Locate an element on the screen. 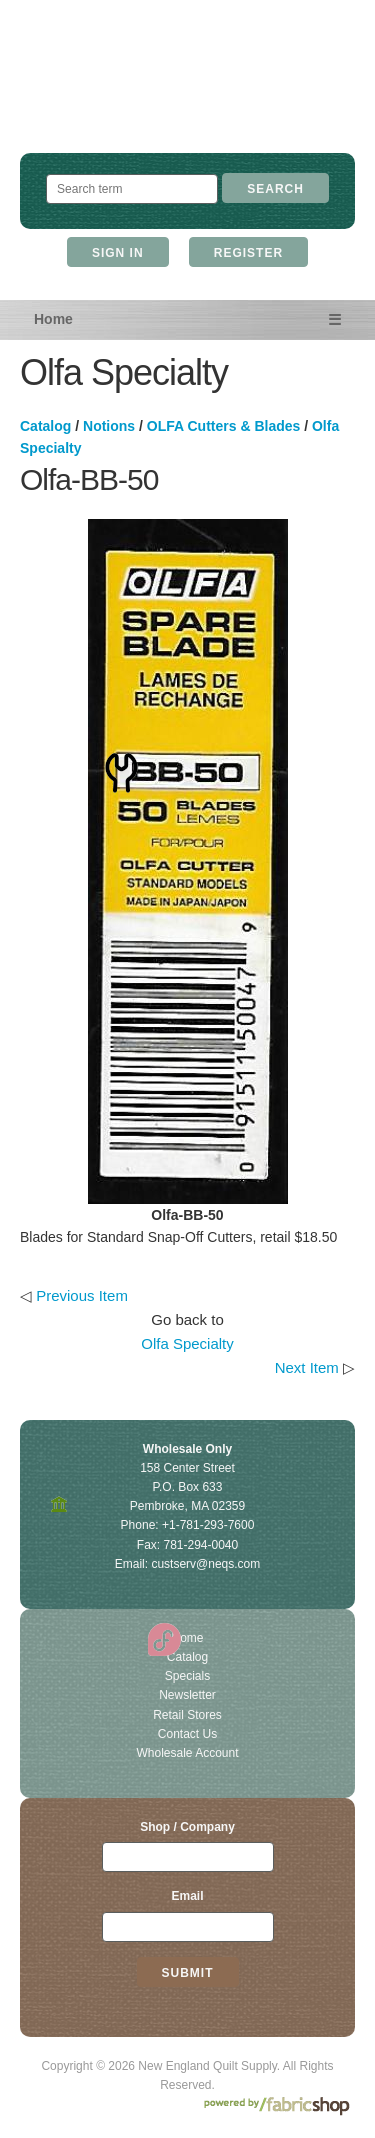 The image size is (375, 2138). Fedora Linux logo is located at coordinates (164, 1639).